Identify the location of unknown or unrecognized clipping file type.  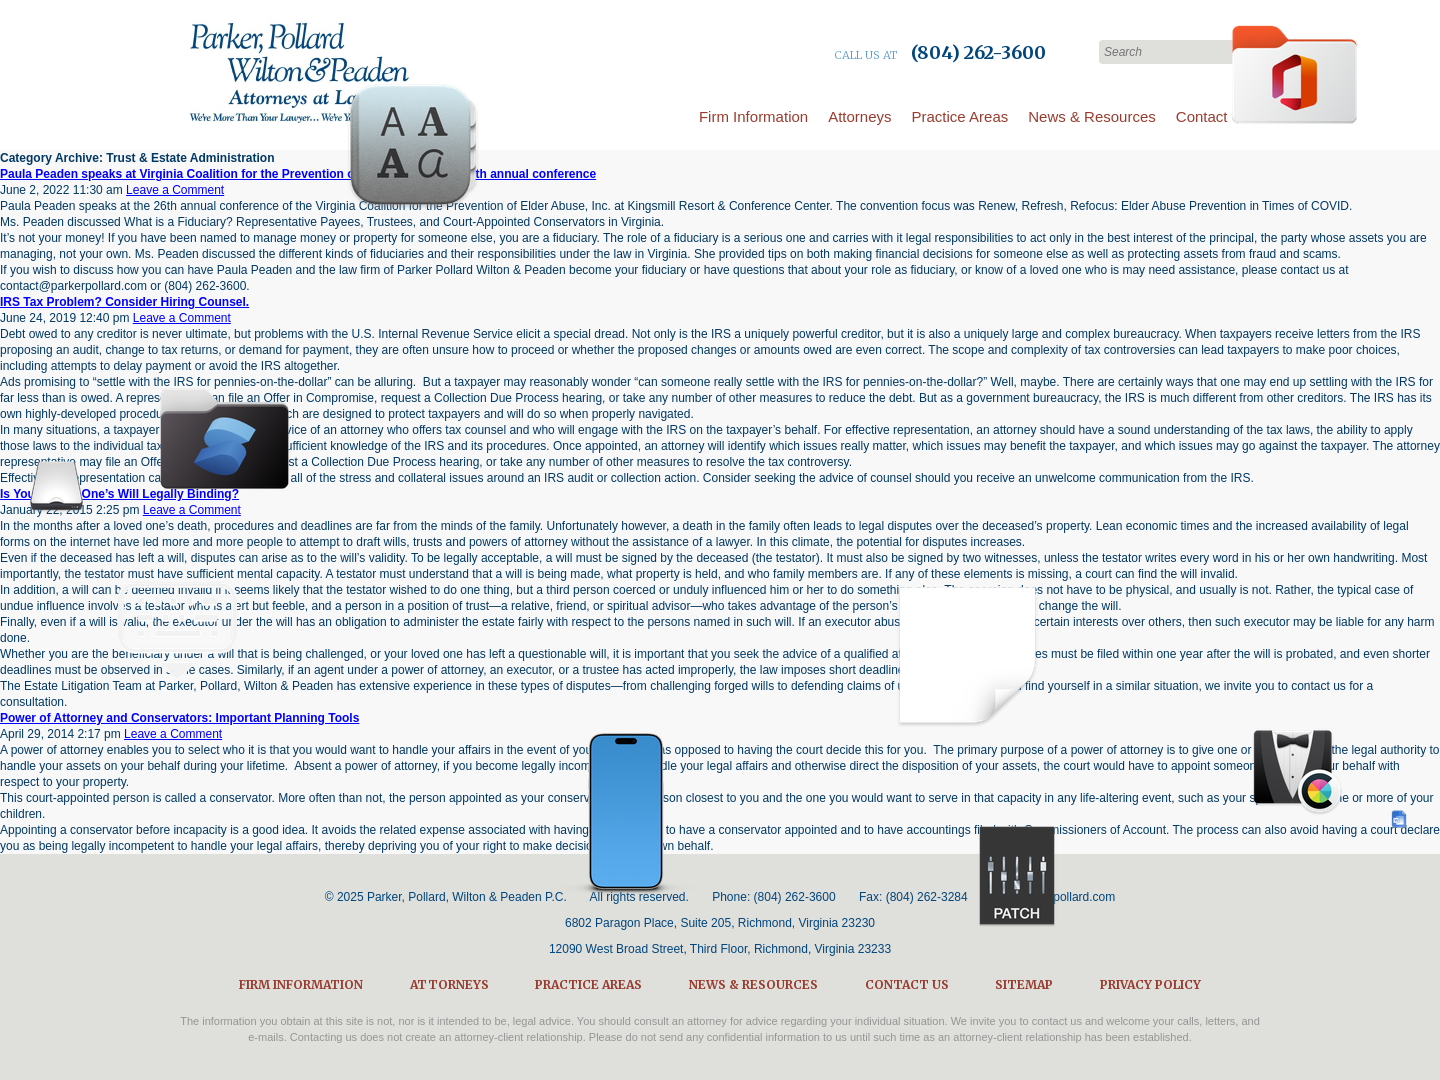
(967, 658).